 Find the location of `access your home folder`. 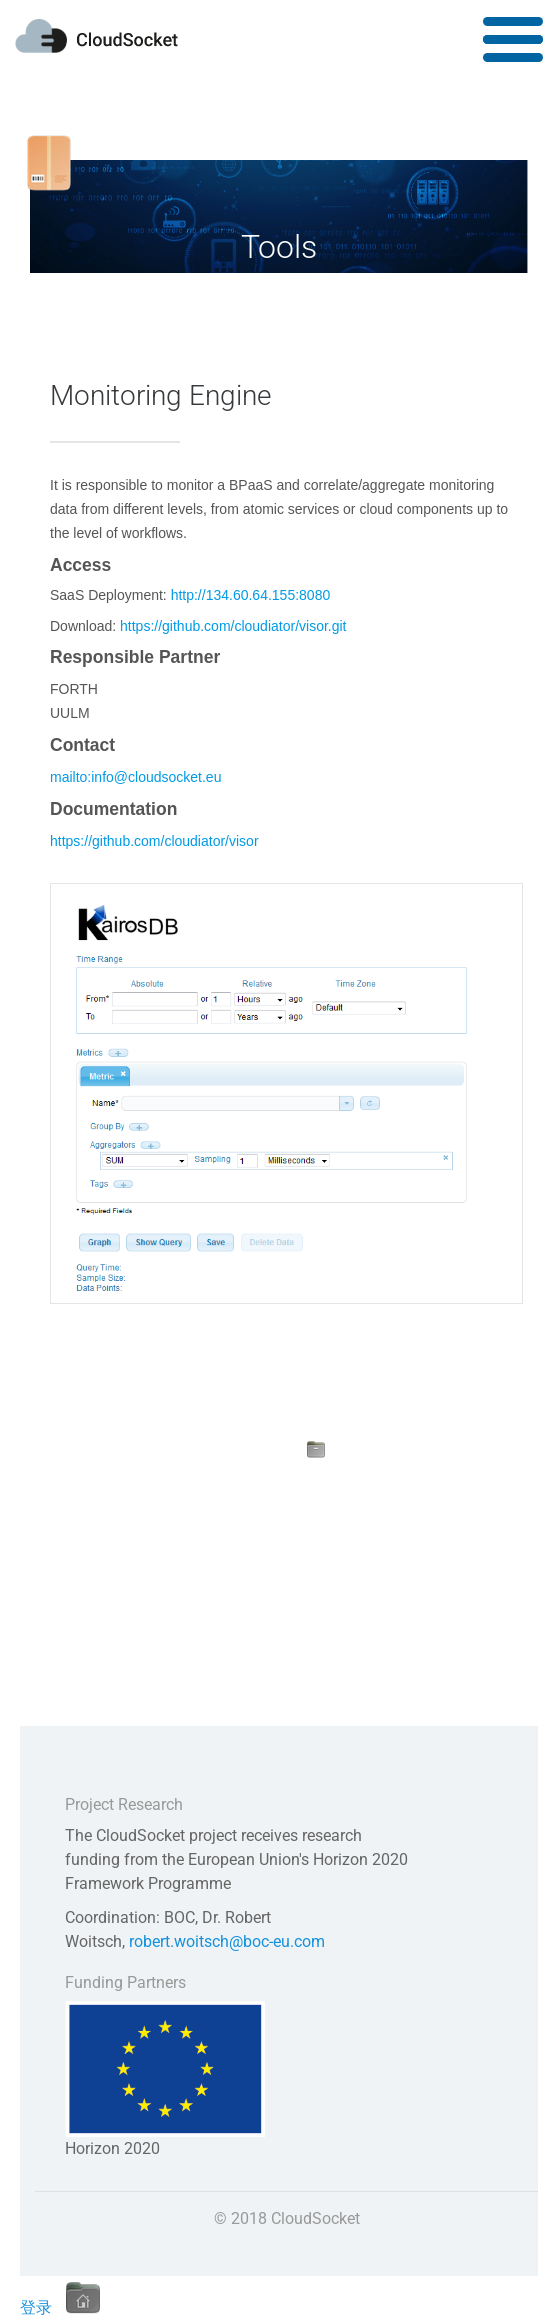

access your home folder is located at coordinates (83, 2297).